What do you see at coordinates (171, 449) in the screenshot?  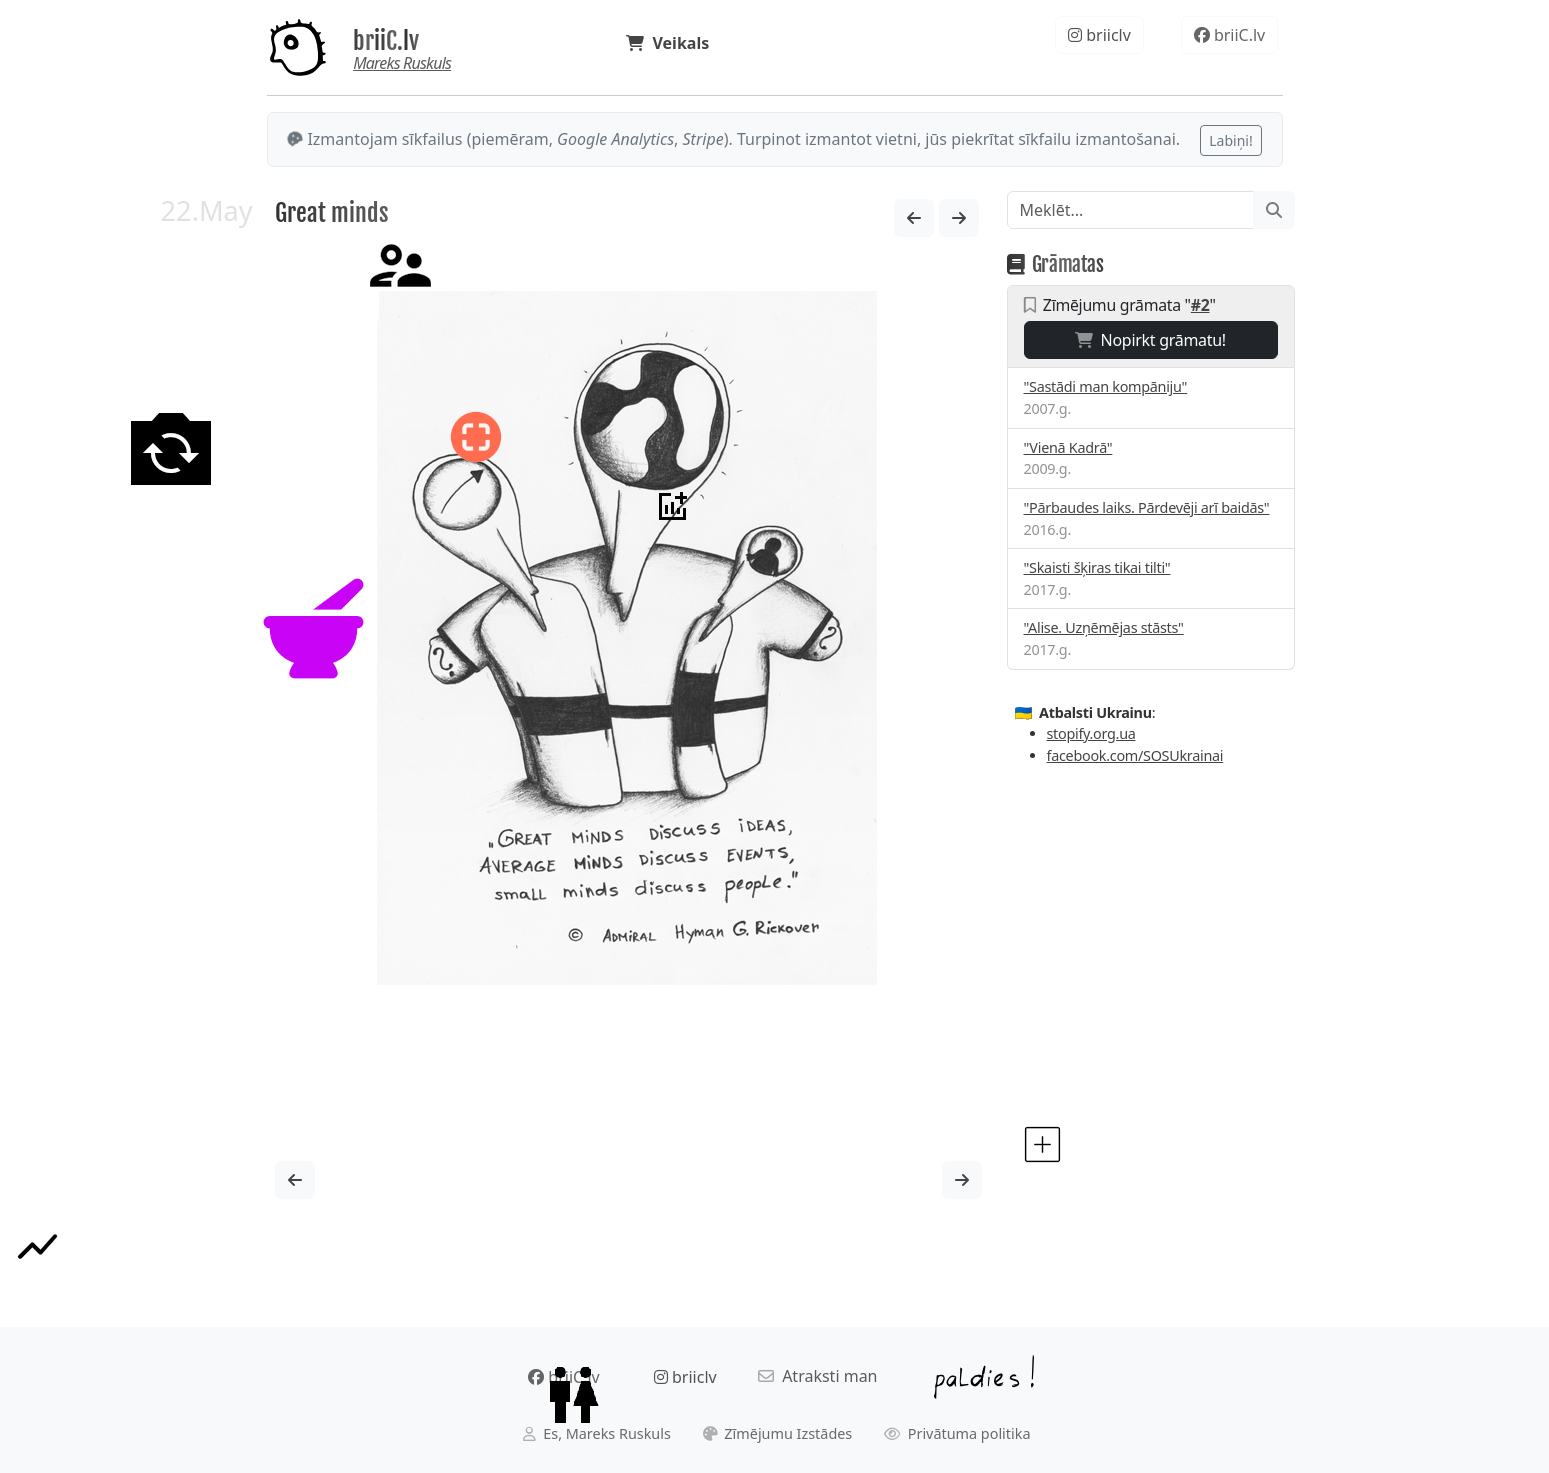 I see `switch between front and rear camera` at bounding box center [171, 449].